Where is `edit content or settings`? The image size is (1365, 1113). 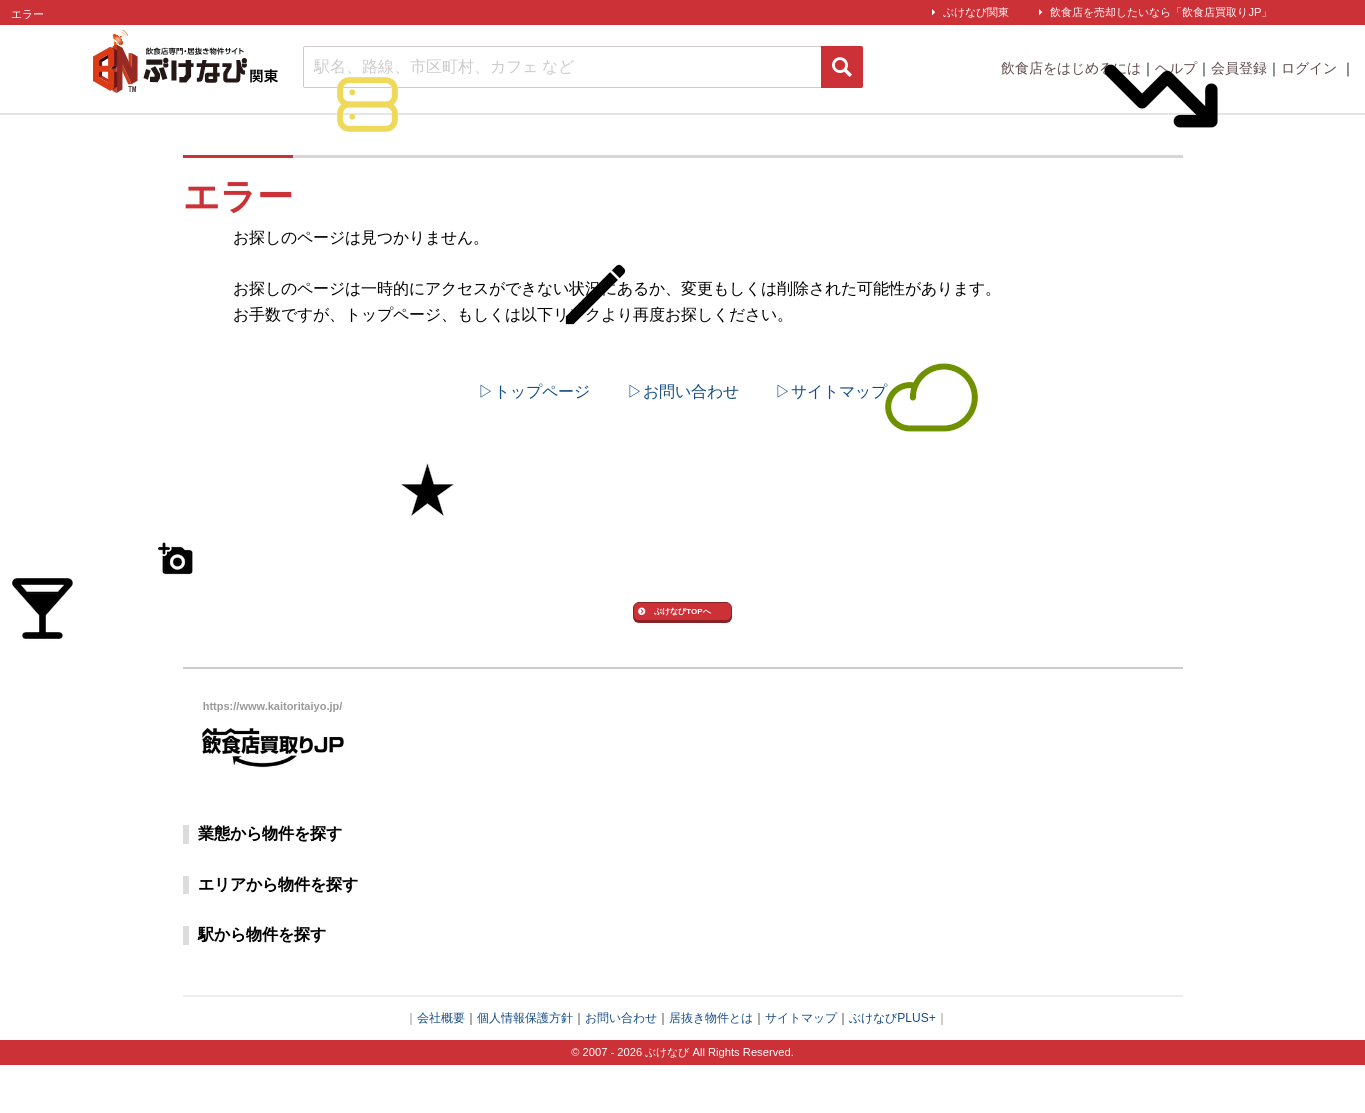 edit content or settings is located at coordinates (595, 294).